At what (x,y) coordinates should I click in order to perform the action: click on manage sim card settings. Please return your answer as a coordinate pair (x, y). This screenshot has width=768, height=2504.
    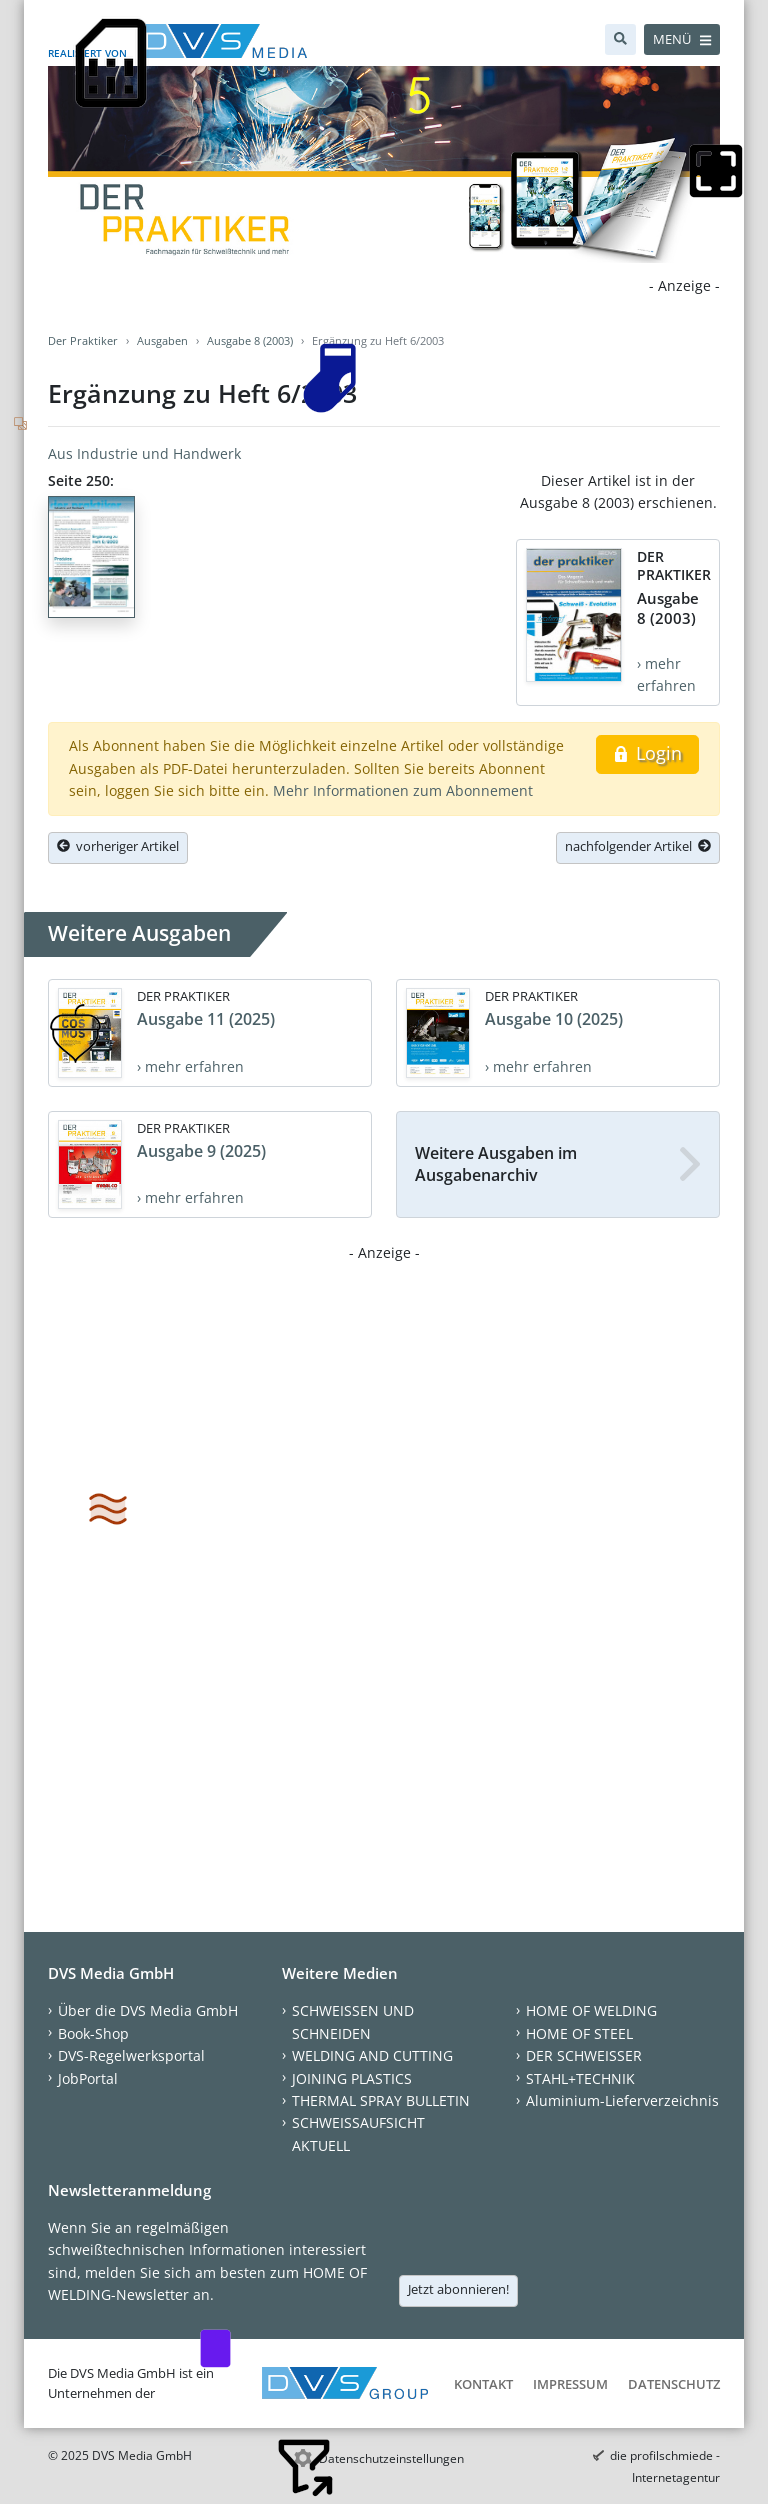
    Looking at the image, I should click on (111, 63).